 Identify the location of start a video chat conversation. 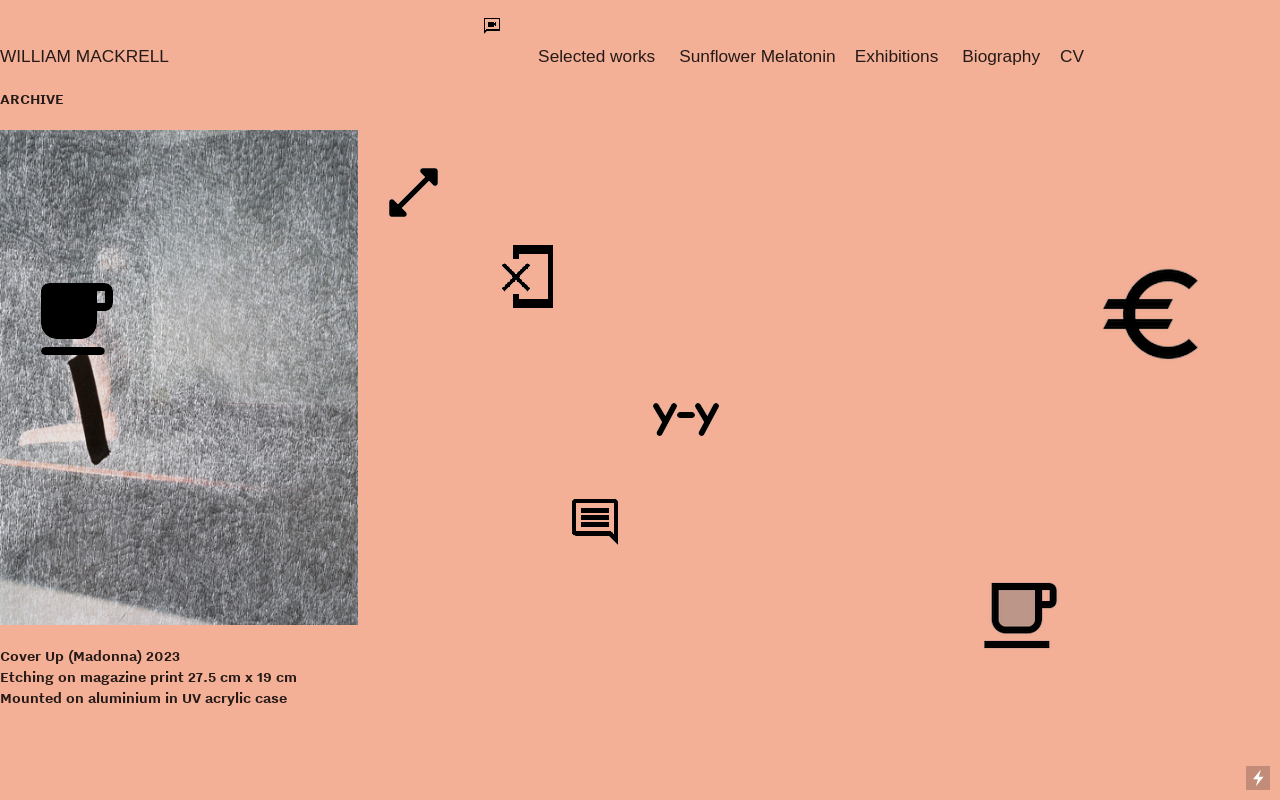
(492, 26).